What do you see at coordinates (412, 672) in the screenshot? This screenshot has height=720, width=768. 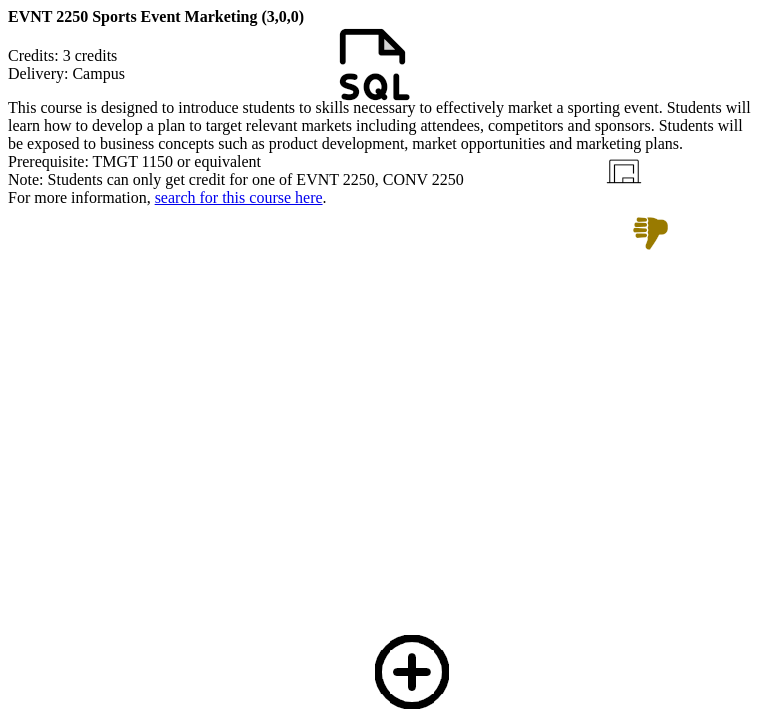 I see `add a new item or entry` at bounding box center [412, 672].